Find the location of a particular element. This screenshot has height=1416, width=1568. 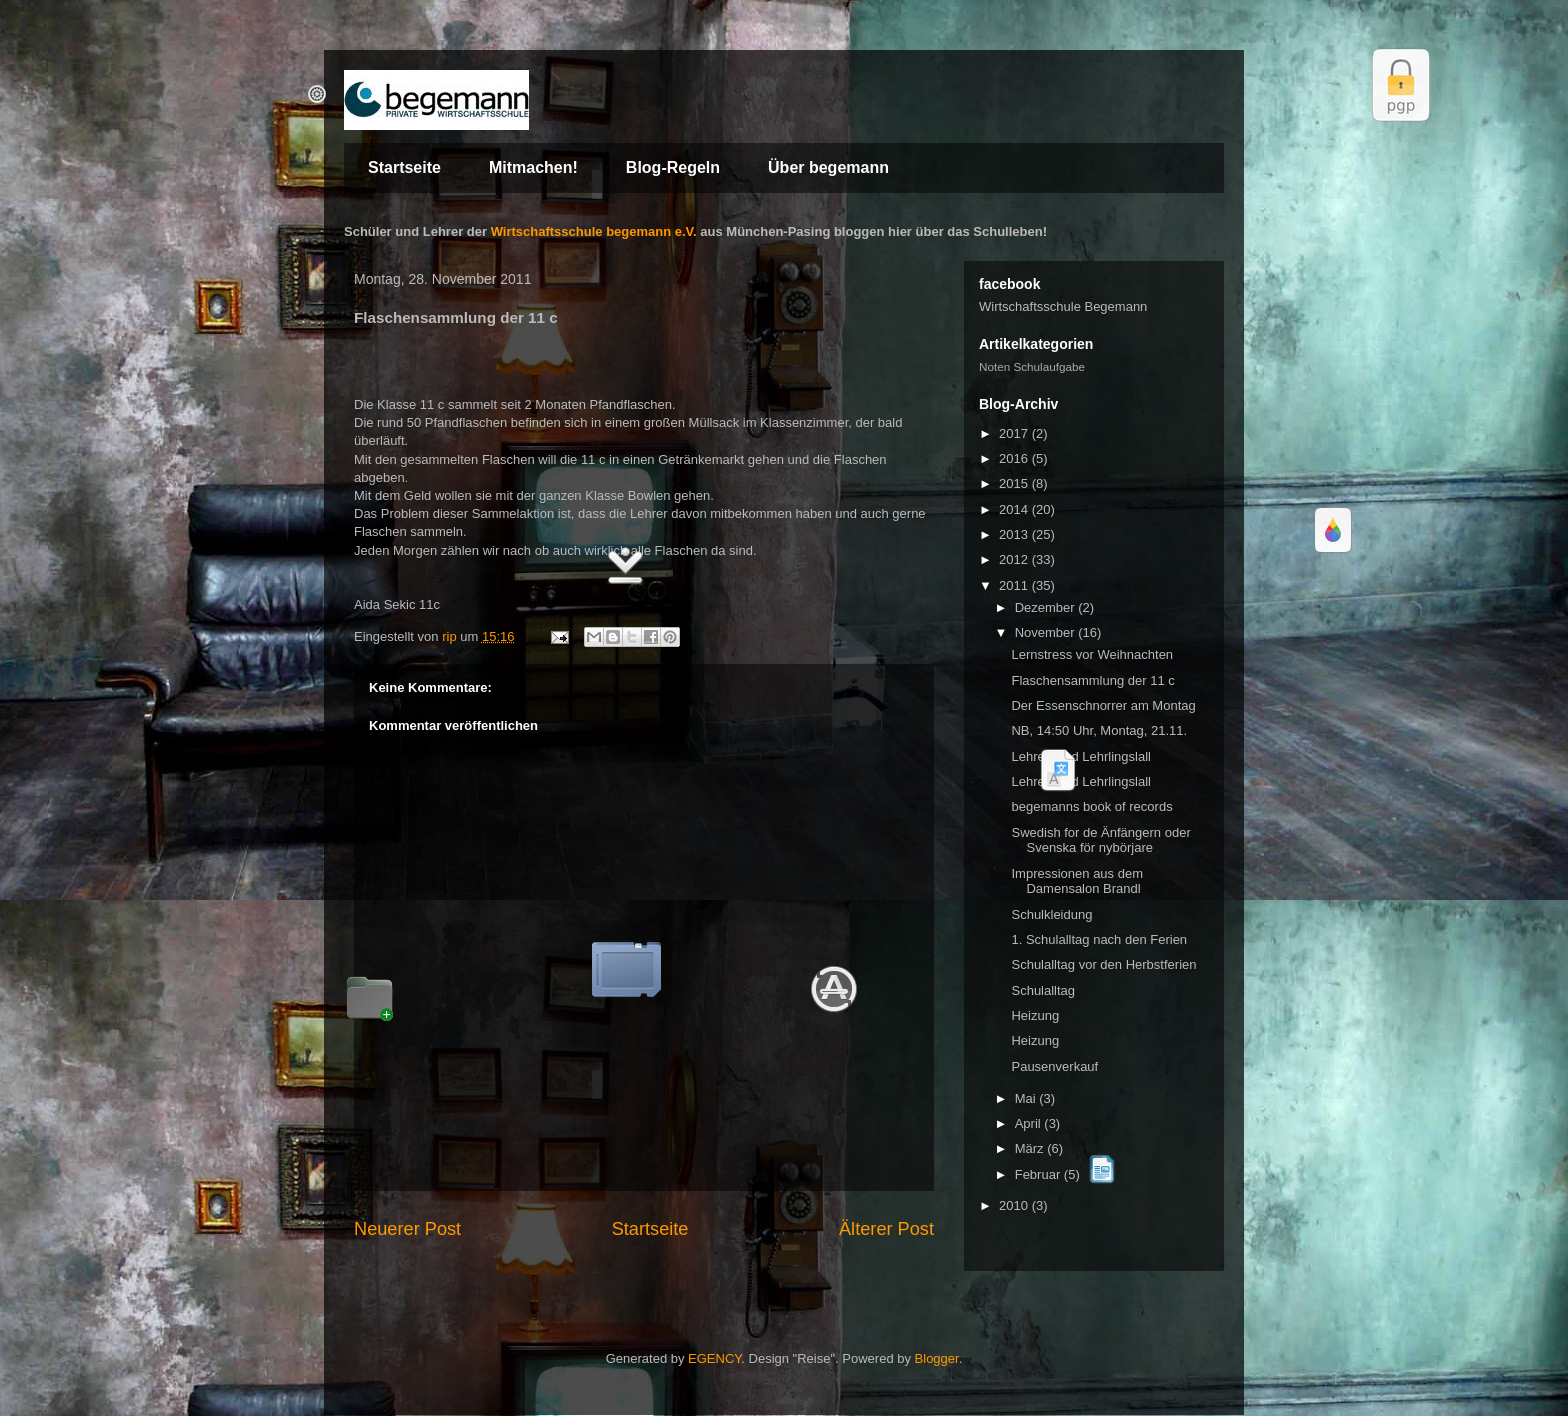

a gettext translation file for software localization is located at coordinates (1058, 770).